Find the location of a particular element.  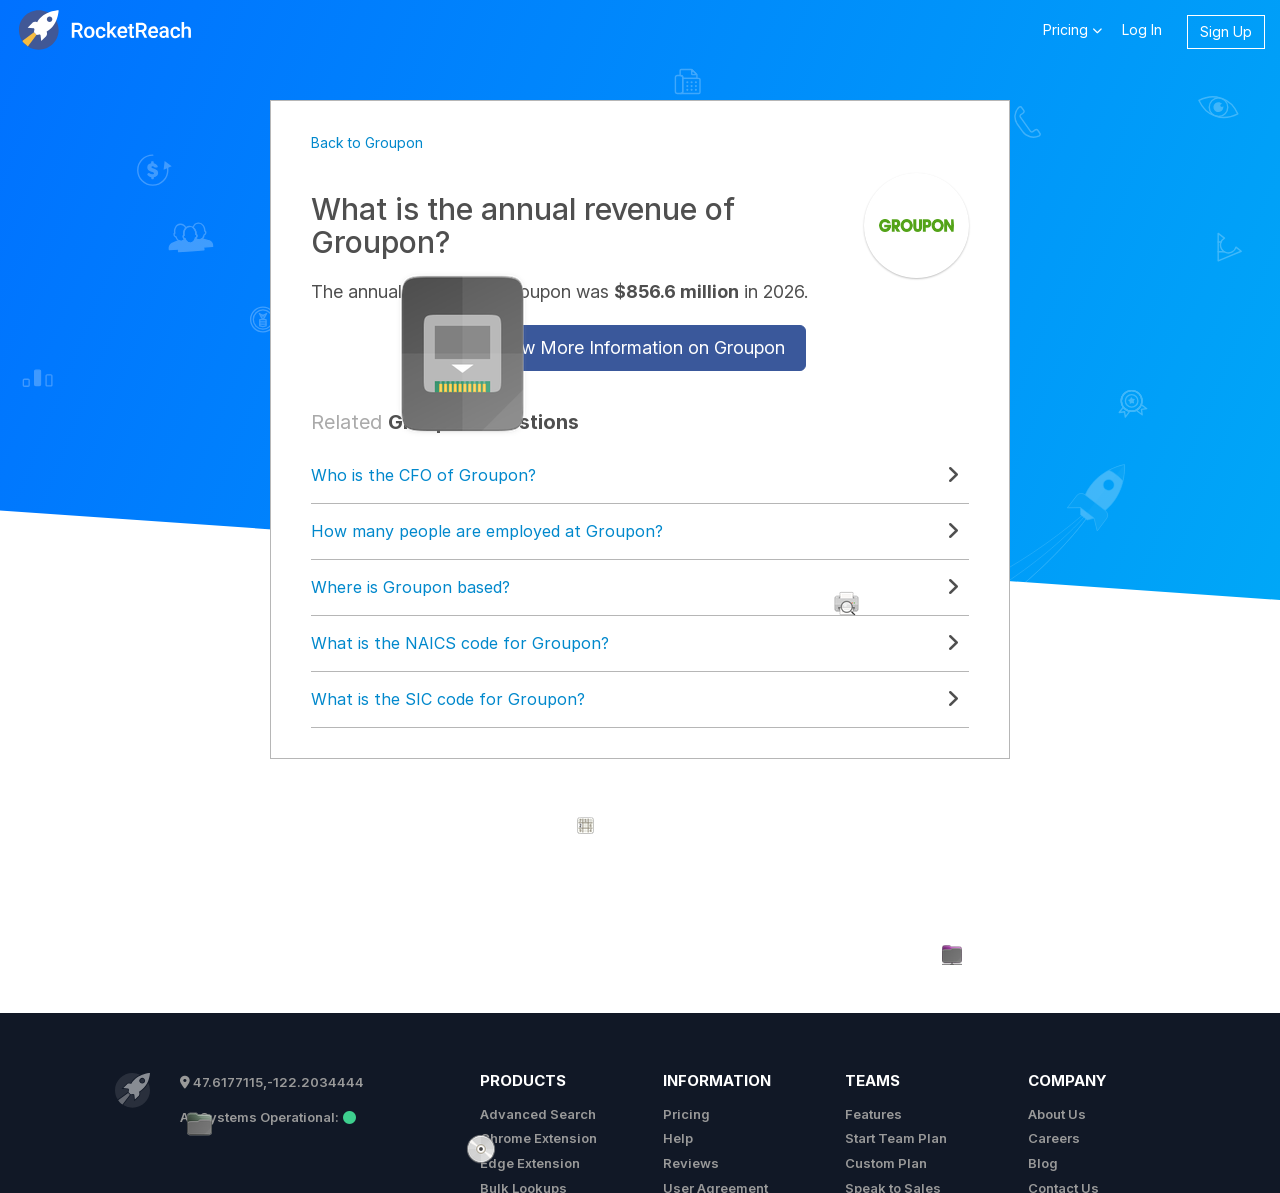

preview document before printing is located at coordinates (846, 603).